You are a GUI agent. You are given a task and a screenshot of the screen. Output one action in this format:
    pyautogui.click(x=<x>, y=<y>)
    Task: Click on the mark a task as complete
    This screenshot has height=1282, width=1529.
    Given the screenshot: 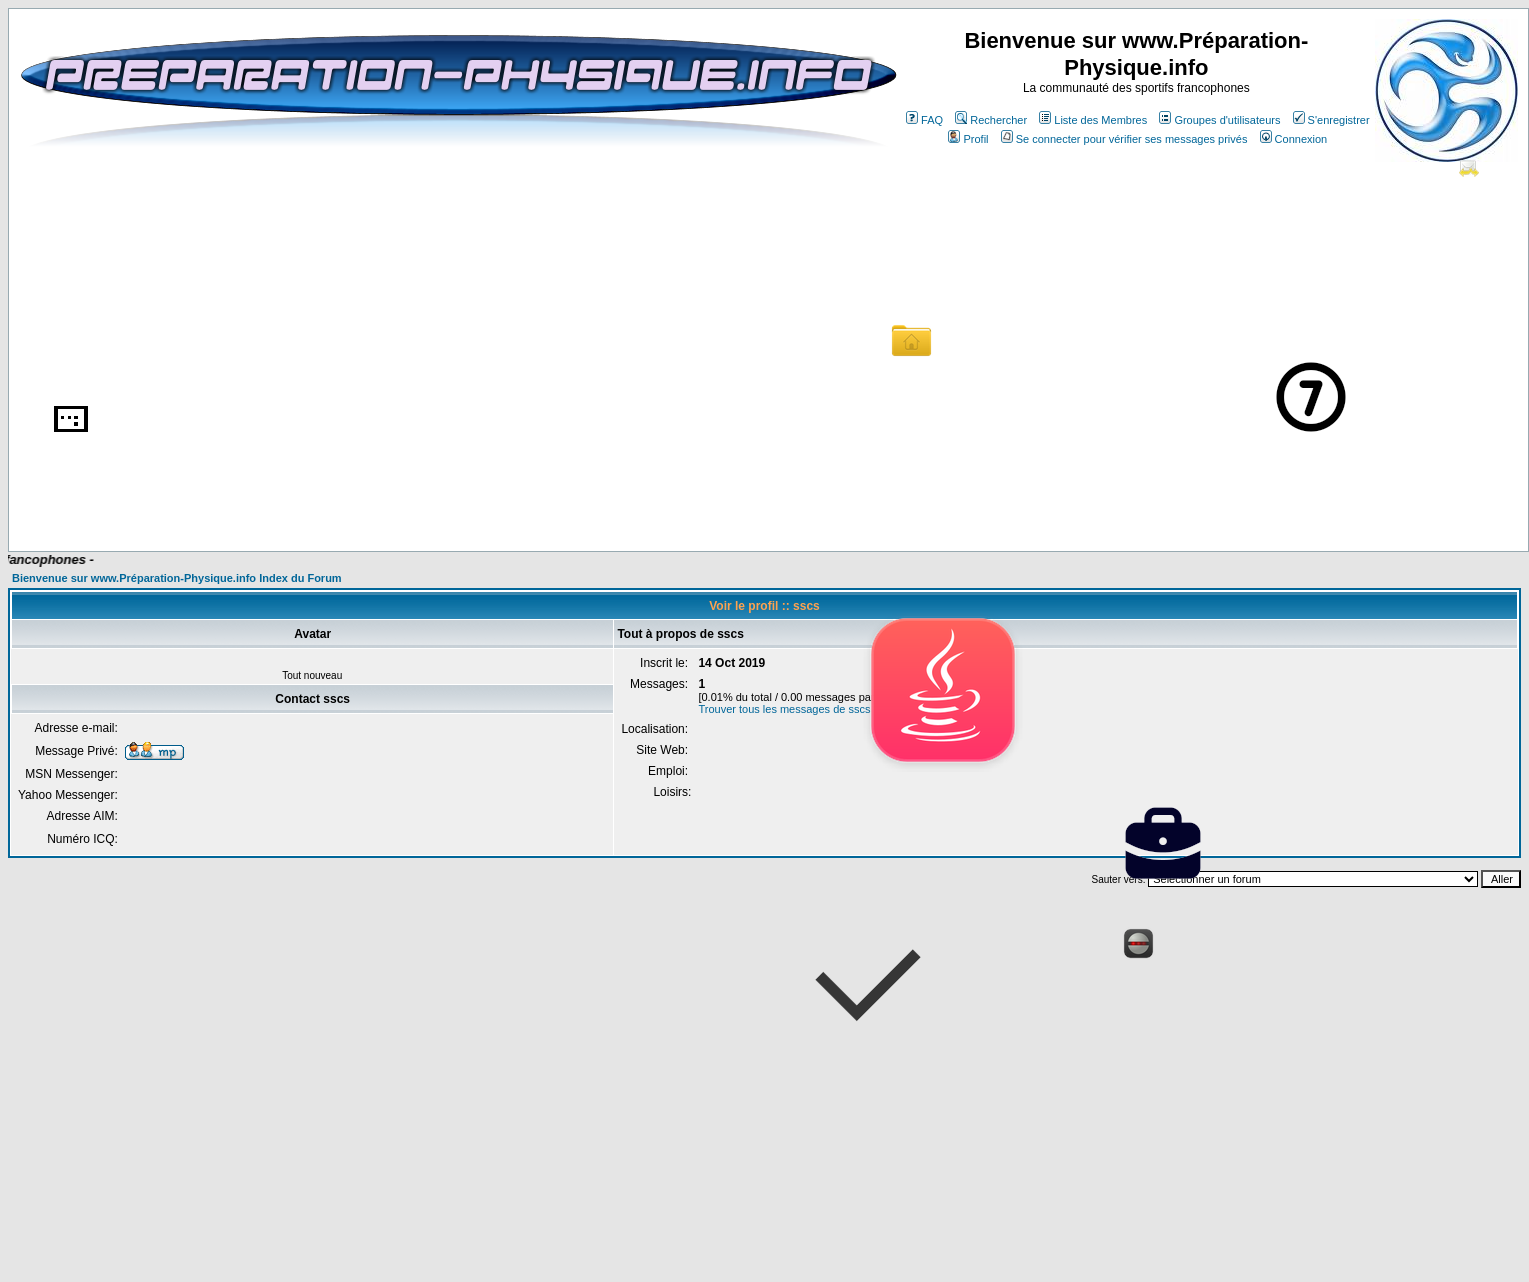 What is the action you would take?
    pyautogui.click(x=868, y=987)
    